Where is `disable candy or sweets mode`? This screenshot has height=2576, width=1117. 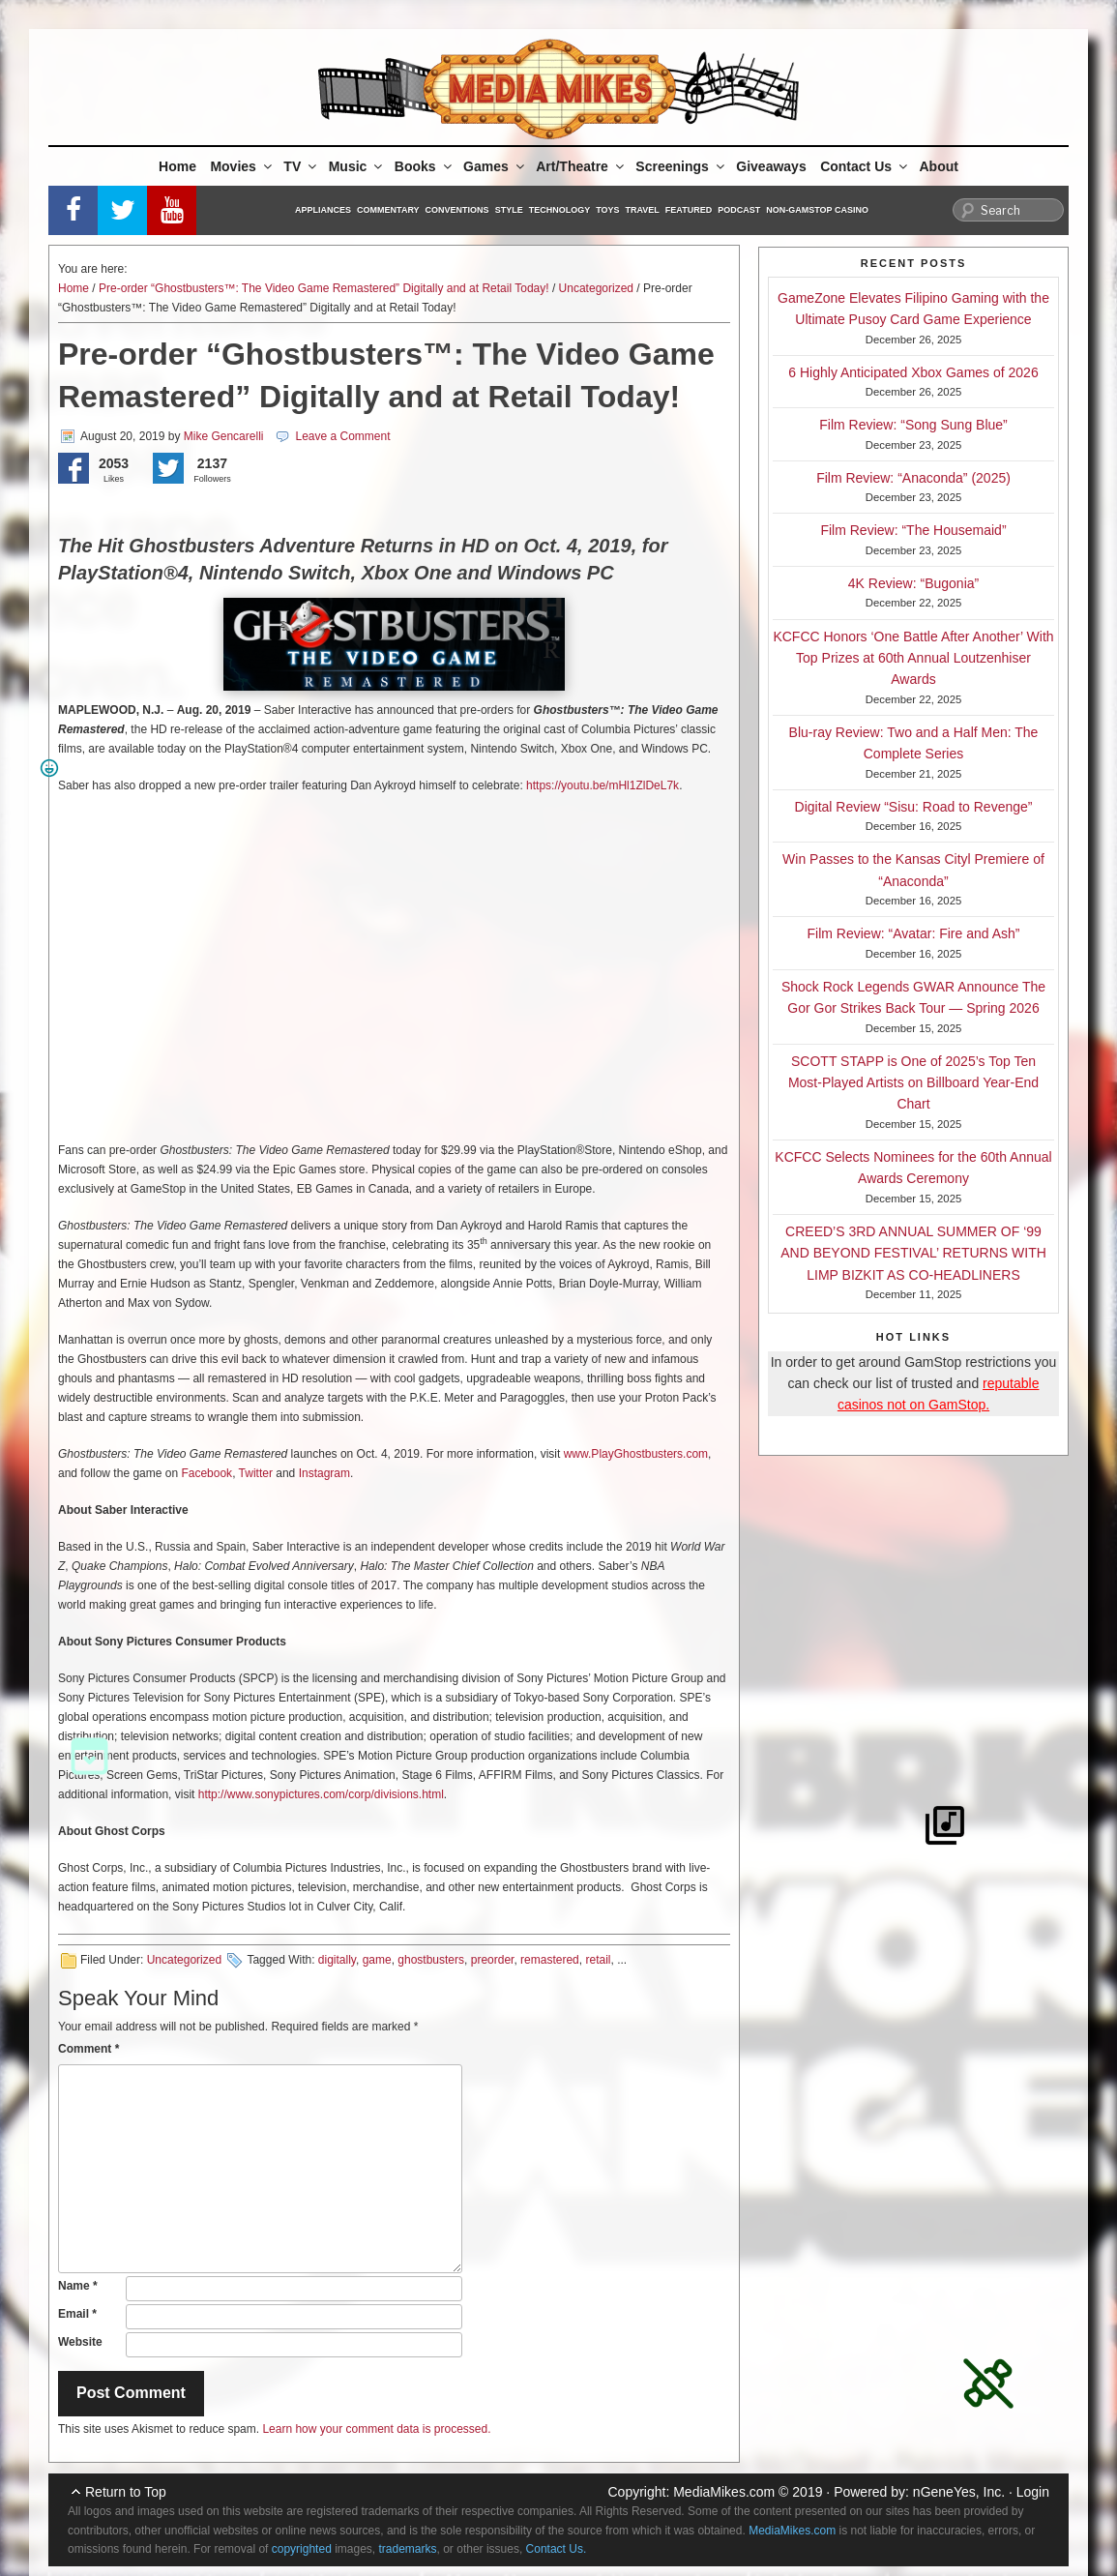
disable candy or sweets mode is located at coordinates (988, 2384).